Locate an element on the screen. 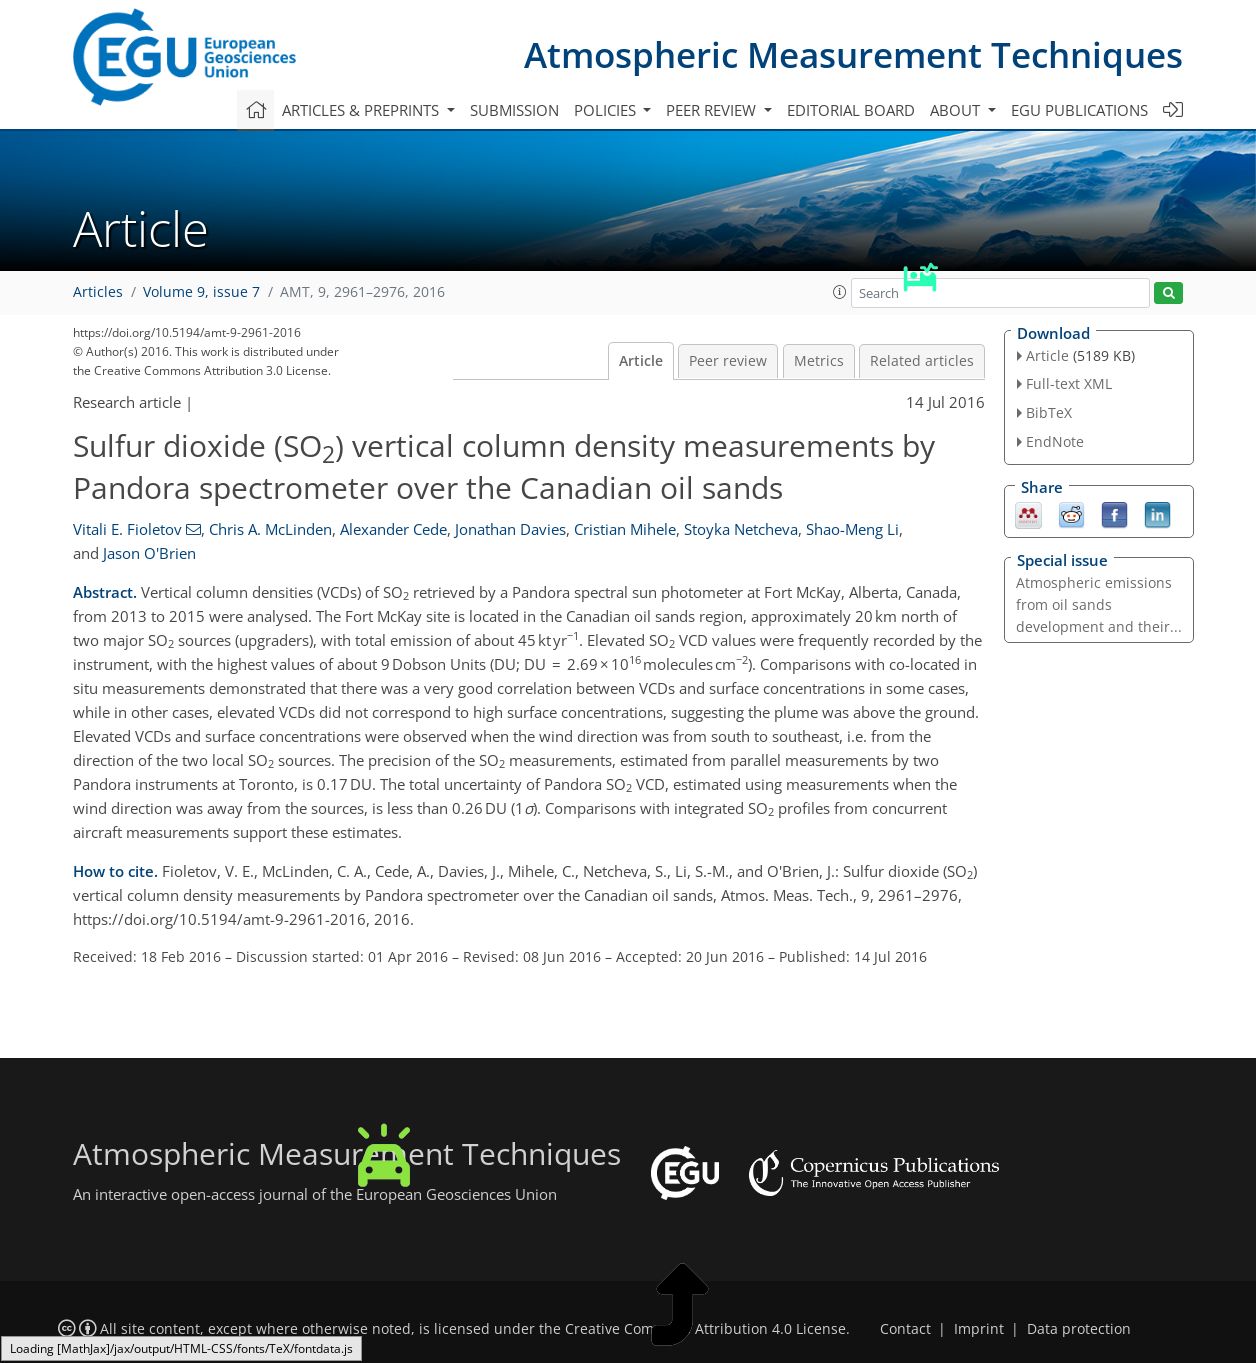  view patient procedures or medical records is located at coordinates (920, 279).